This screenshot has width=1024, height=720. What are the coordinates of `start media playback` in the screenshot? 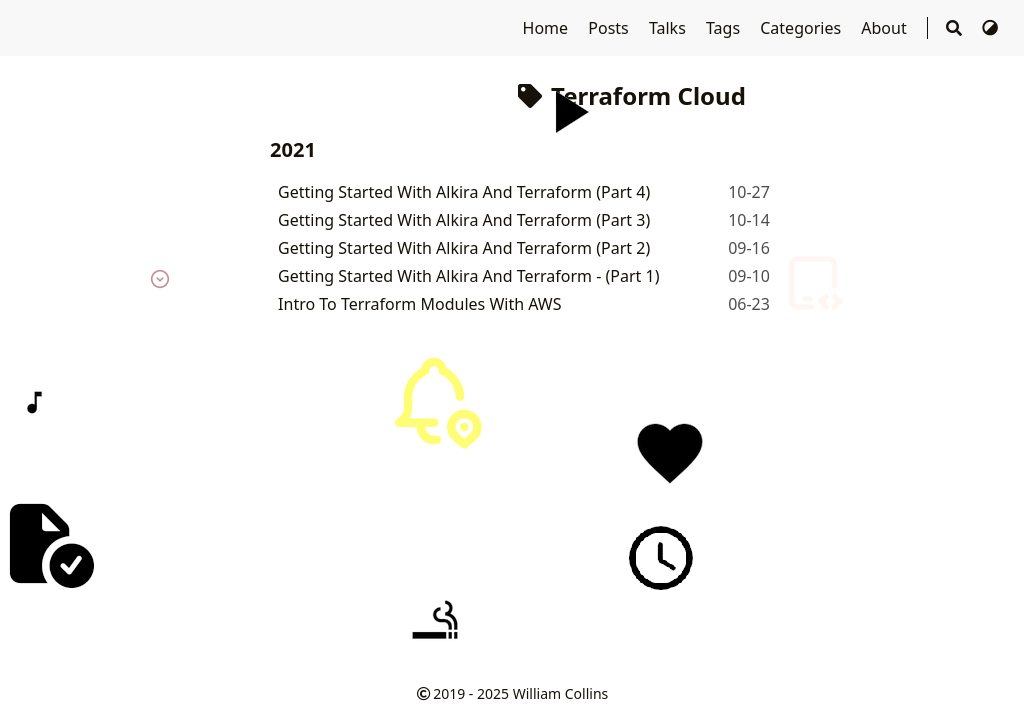 It's located at (568, 112).